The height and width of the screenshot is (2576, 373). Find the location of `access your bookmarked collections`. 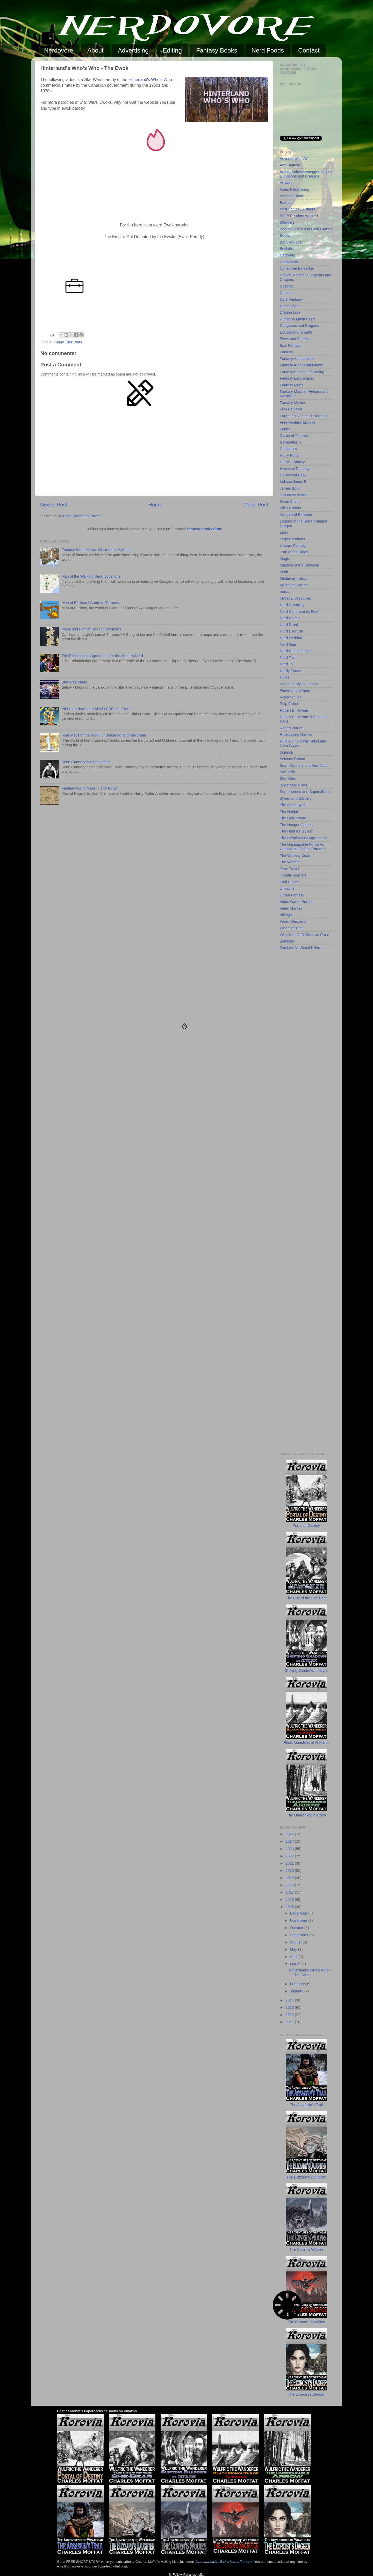

access your bookmarked collections is located at coordinates (47, 40).